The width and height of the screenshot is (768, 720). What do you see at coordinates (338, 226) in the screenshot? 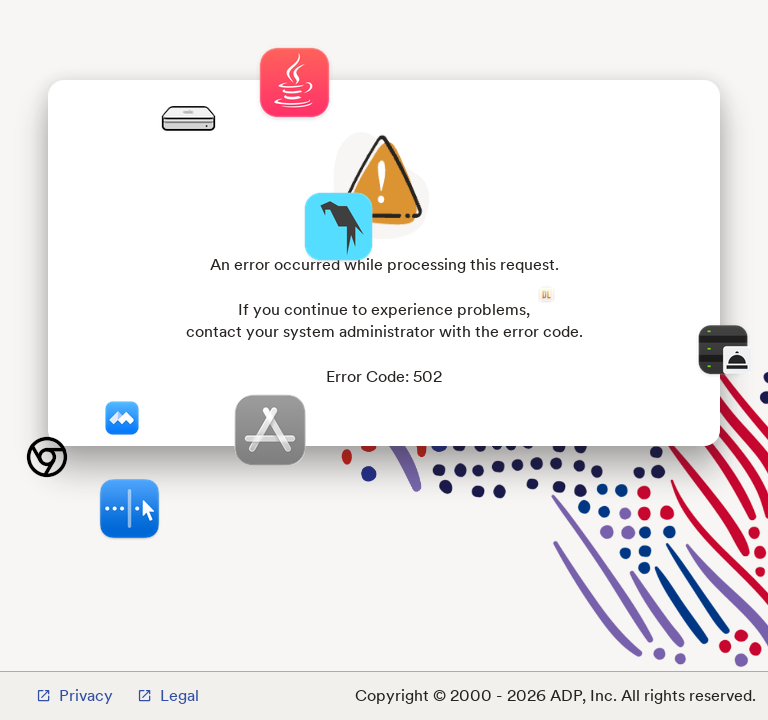
I see `launch the Parrot OS application` at bounding box center [338, 226].